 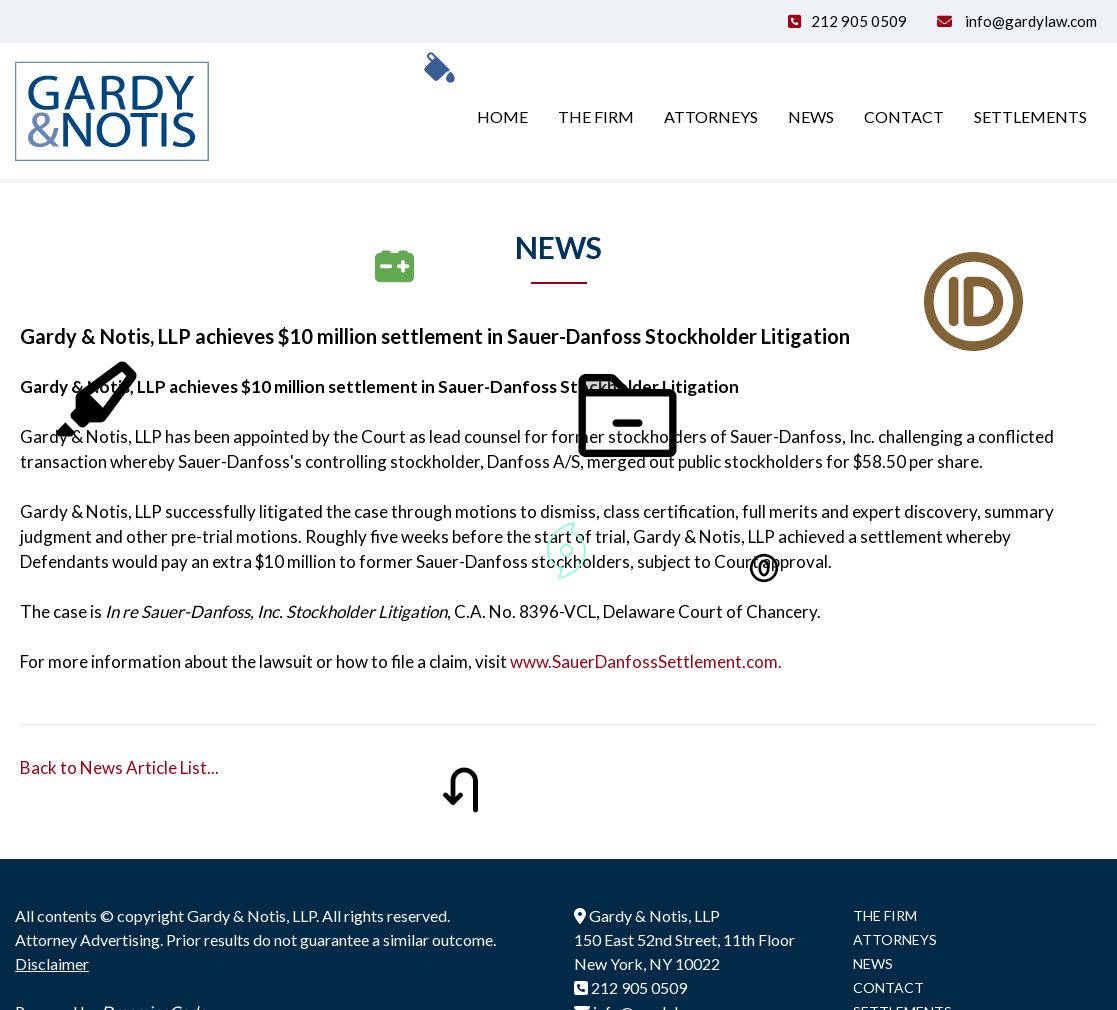 I want to click on make a u-turn to the left, so click(x=463, y=790).